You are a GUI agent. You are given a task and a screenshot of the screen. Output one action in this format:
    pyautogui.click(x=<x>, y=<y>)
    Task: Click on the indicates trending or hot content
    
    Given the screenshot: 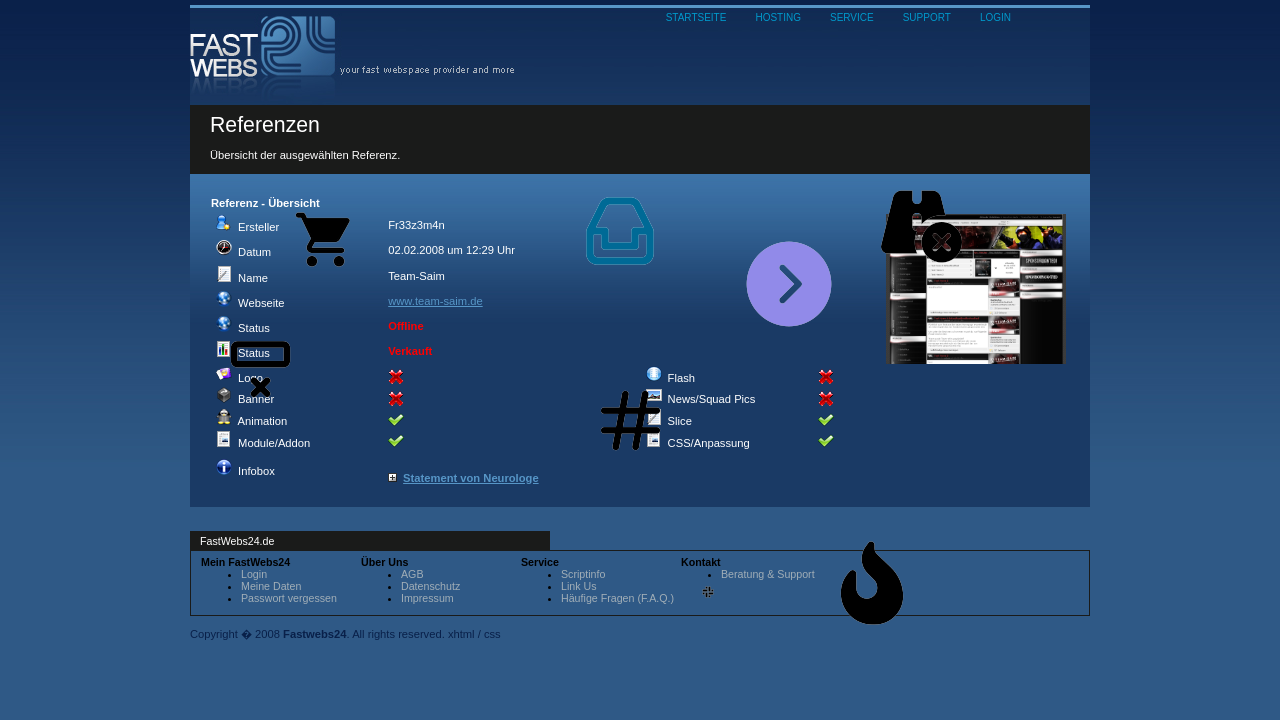 What is the action you would take?
    pyautogui.click(x=872, y=583)
    